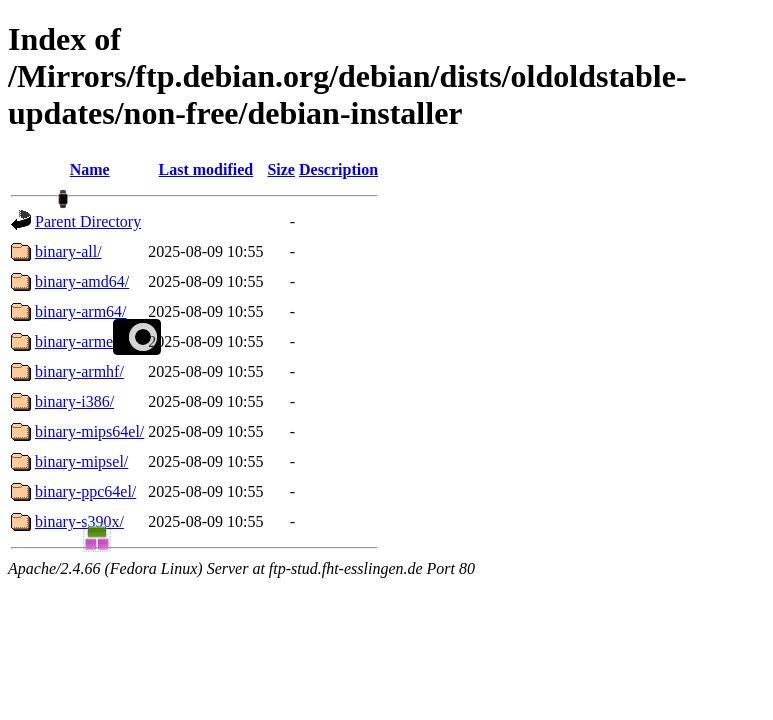  Describe the element at coordinates (63, 199) in the screenshot. I see `apple watch device in connected devices list` at that location.